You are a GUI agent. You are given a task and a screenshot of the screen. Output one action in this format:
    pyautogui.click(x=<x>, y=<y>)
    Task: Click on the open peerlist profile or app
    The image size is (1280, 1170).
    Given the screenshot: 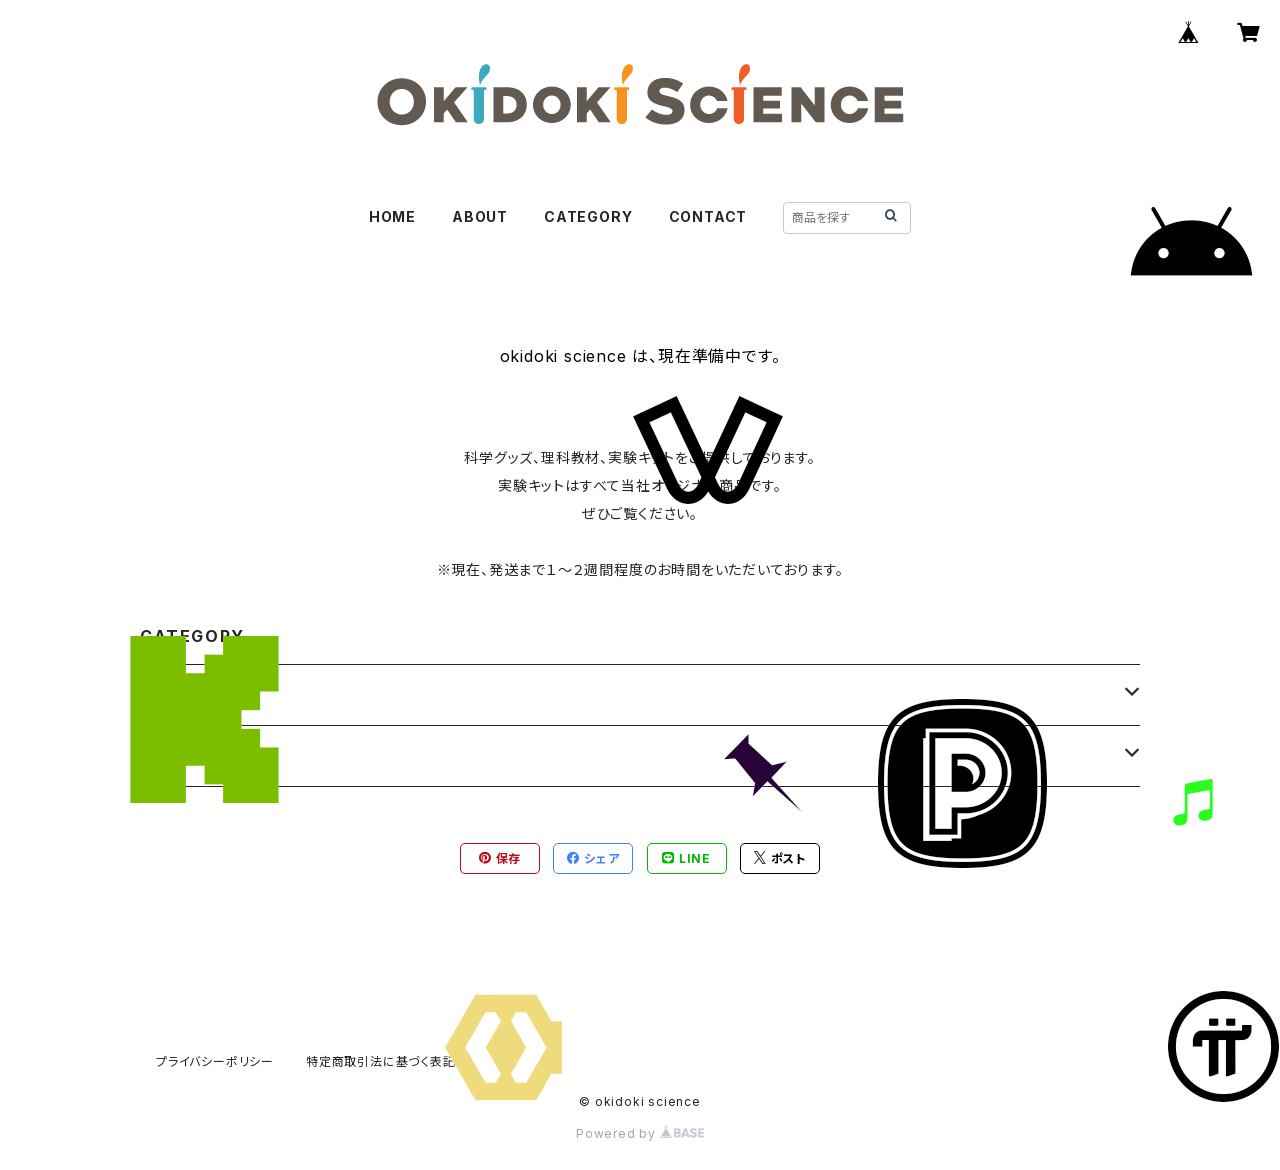 What is the action you would take?
    pyautogui.click(x=962, y=783)
    